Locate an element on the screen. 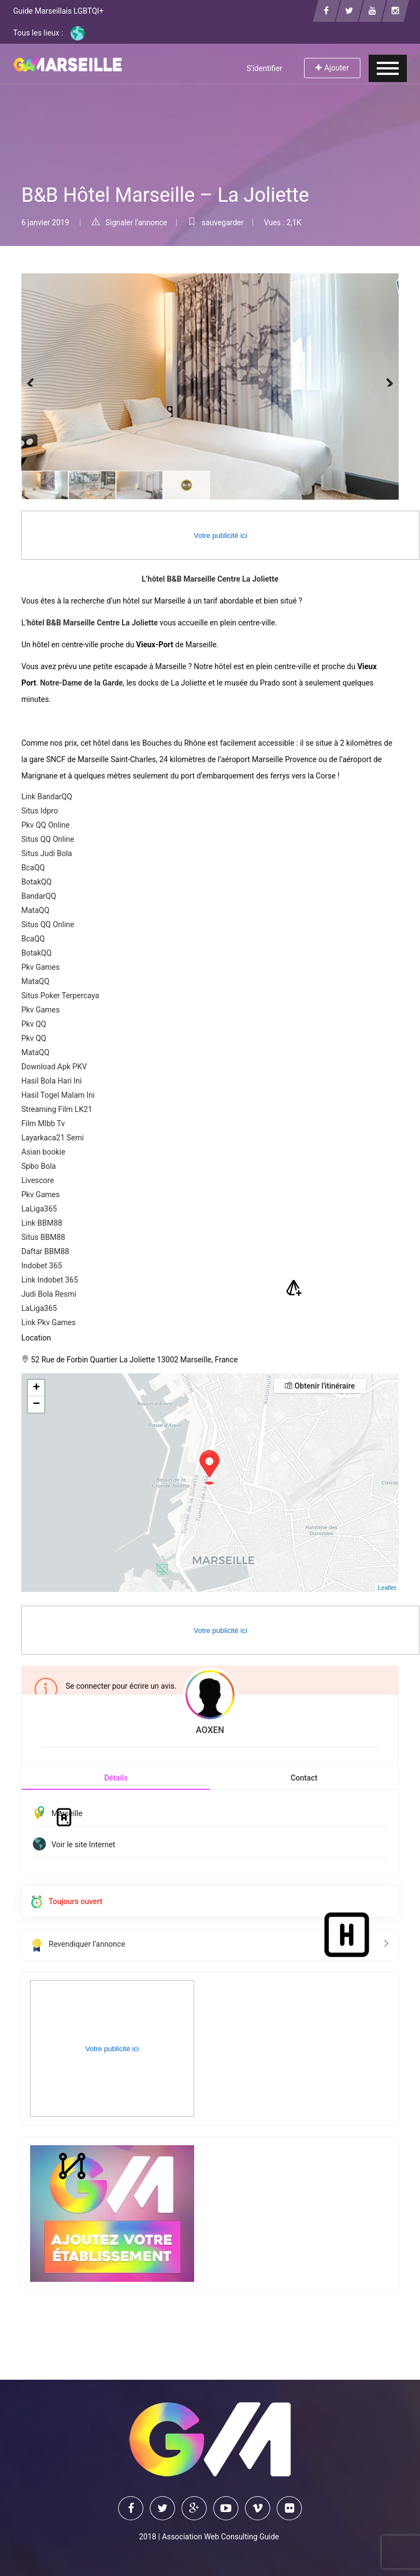 This screenshot has width=420, height=2576. connect nodes or data points is located at coordinates (72, 2166).